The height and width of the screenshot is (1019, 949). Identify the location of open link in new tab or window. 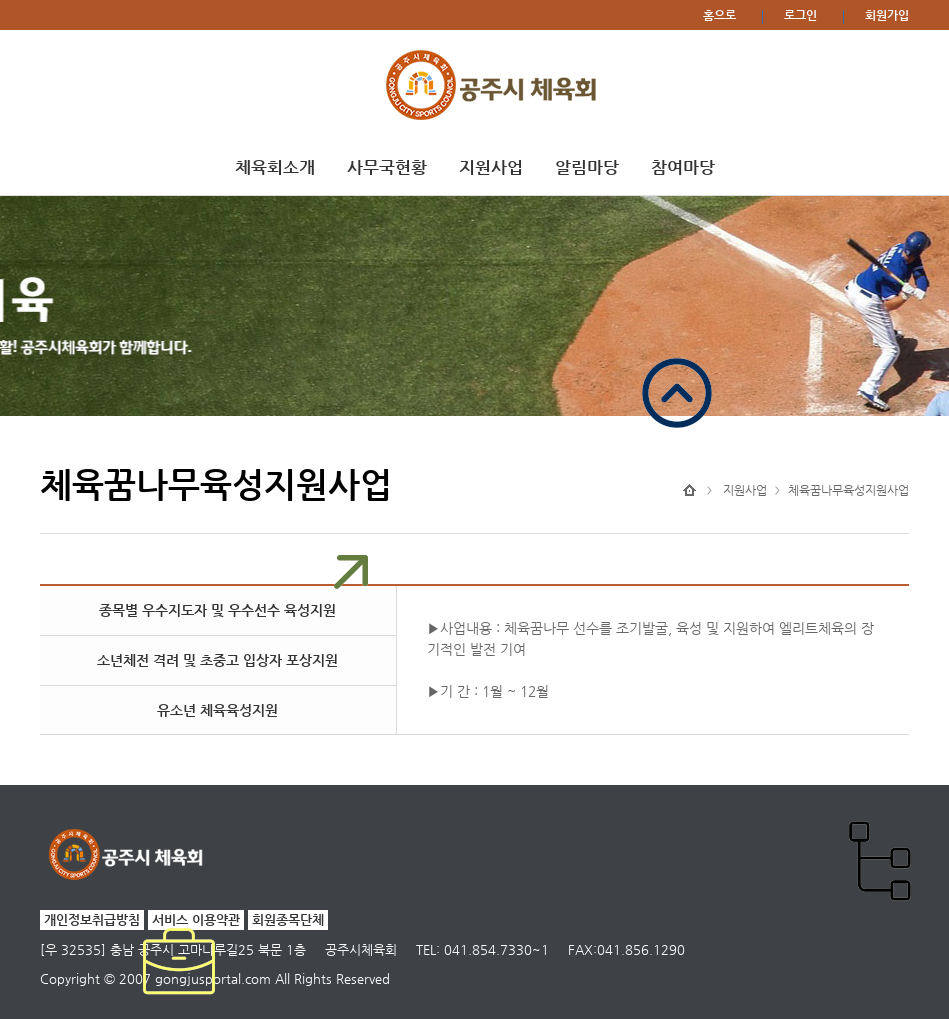
(351, 572).